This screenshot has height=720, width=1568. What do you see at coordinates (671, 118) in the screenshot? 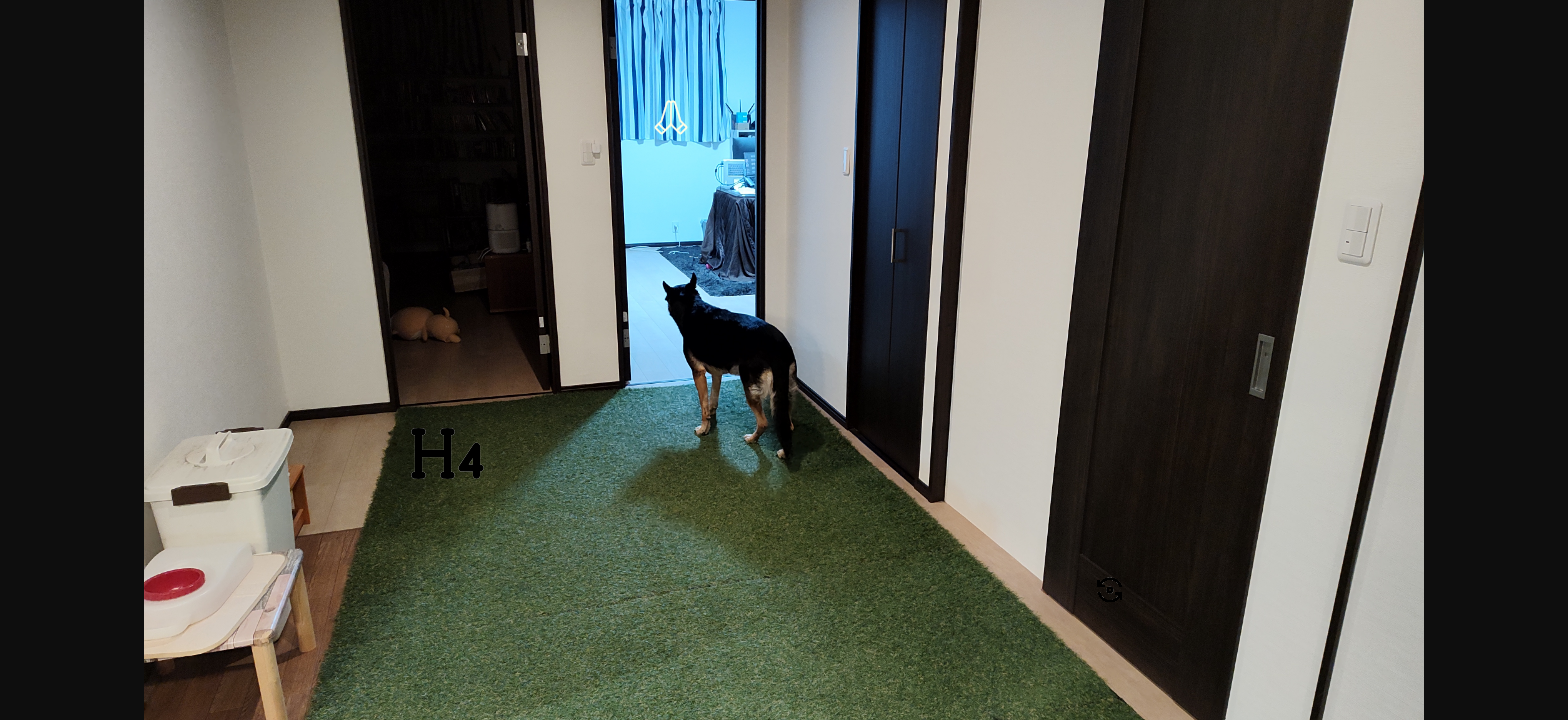
I see `send a prayer or blessing` at bounding box center [671, 118].